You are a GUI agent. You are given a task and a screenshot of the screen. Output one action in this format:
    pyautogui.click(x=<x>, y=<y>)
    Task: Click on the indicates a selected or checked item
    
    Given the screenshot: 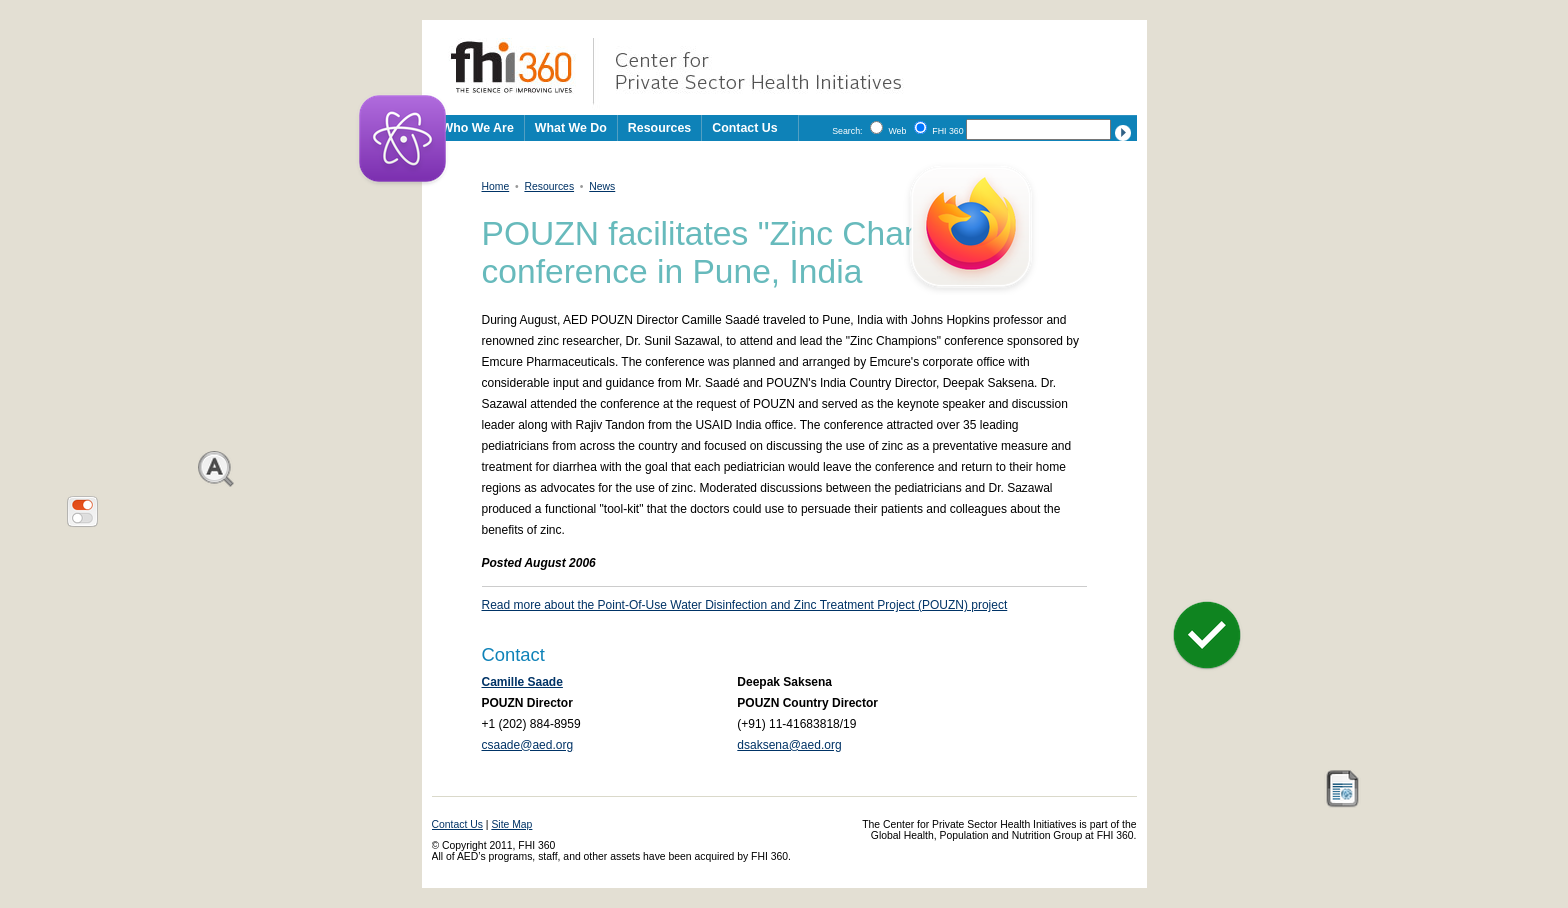 What is the action you would take?
    pyautogui.click(x=1207, y=635)
    